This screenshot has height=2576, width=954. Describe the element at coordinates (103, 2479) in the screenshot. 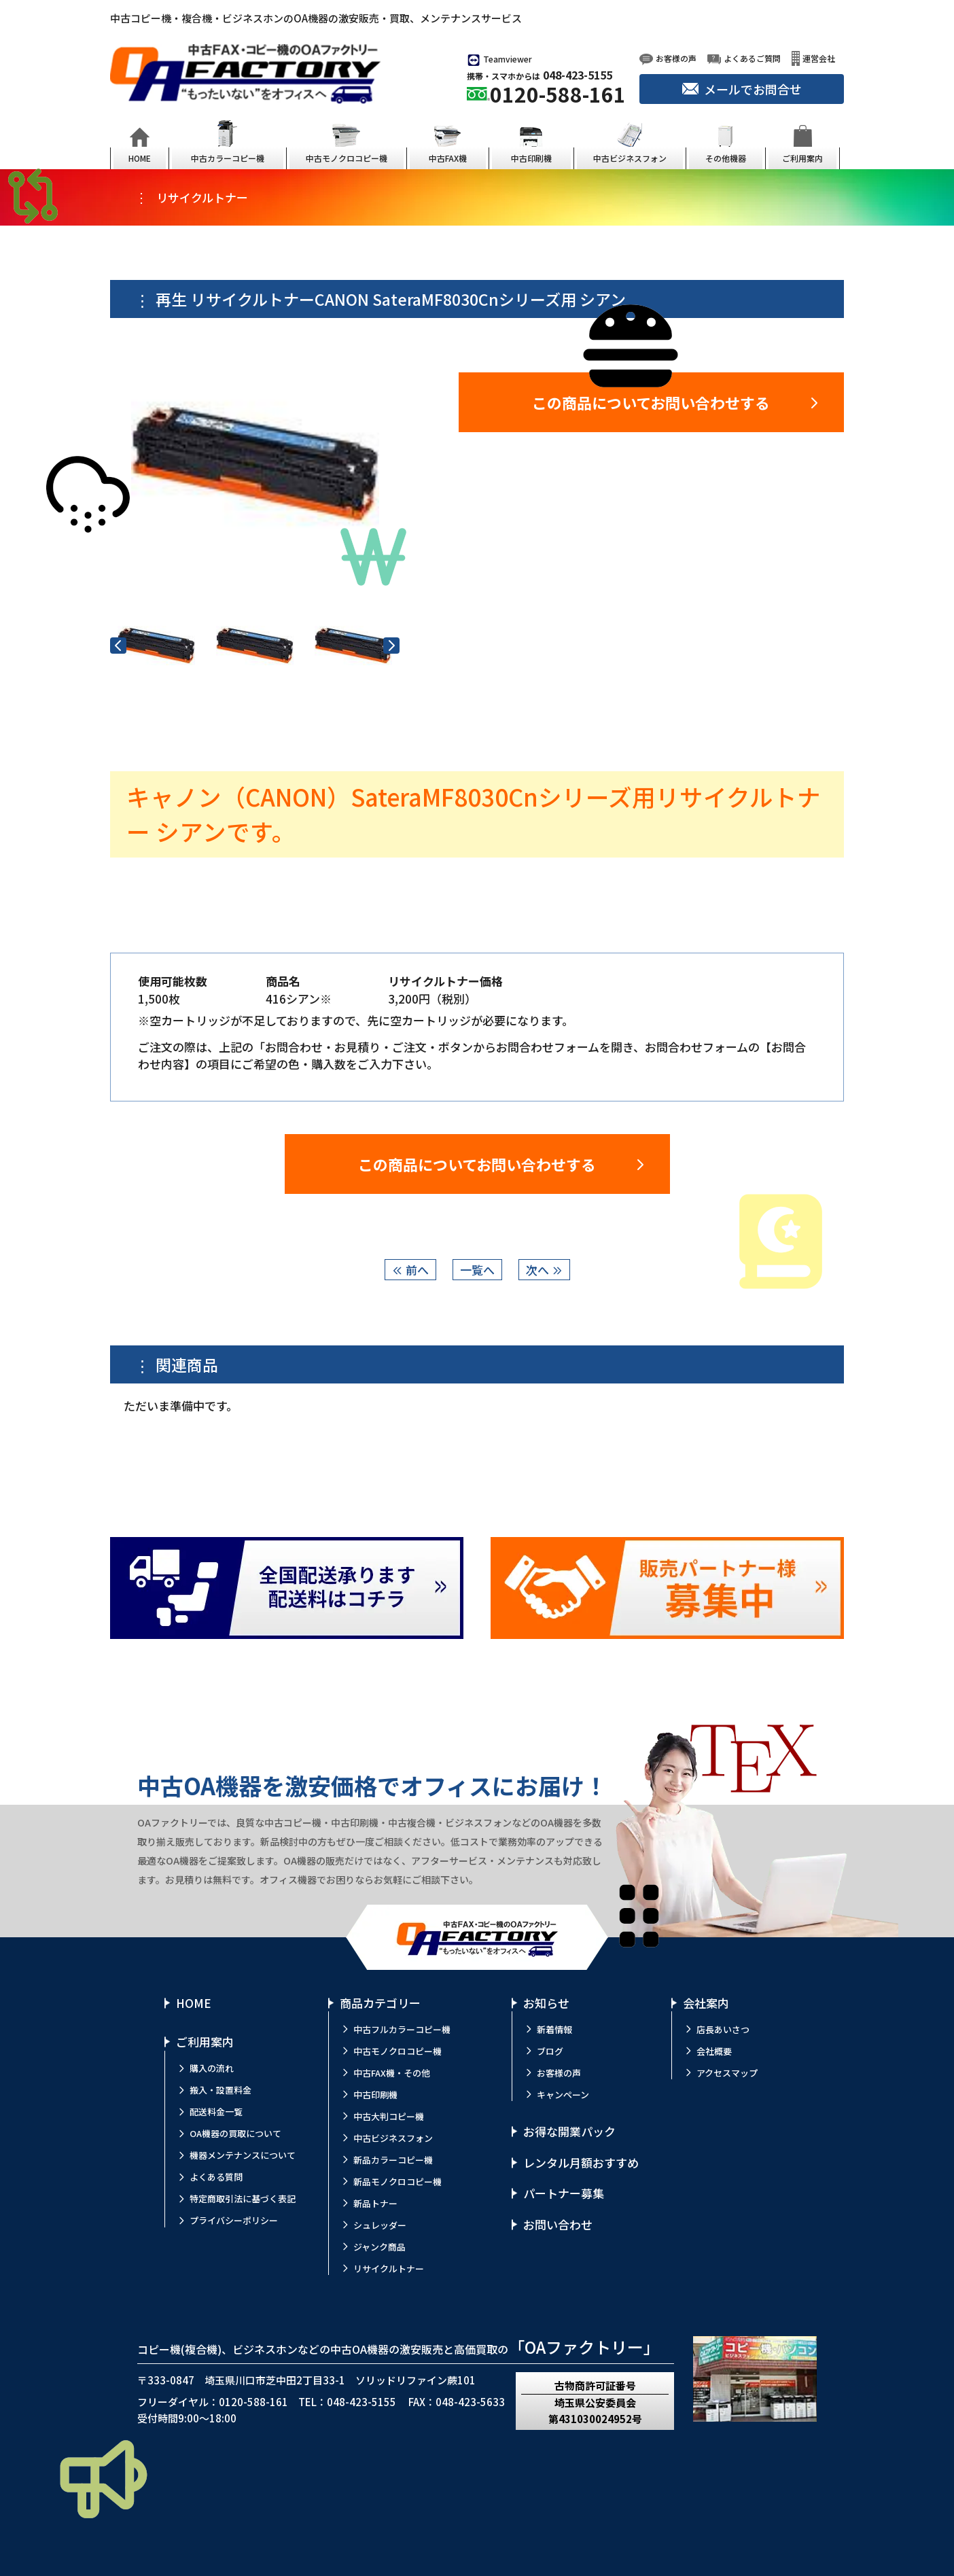

I see `make an announcement or broadcast` at that location.